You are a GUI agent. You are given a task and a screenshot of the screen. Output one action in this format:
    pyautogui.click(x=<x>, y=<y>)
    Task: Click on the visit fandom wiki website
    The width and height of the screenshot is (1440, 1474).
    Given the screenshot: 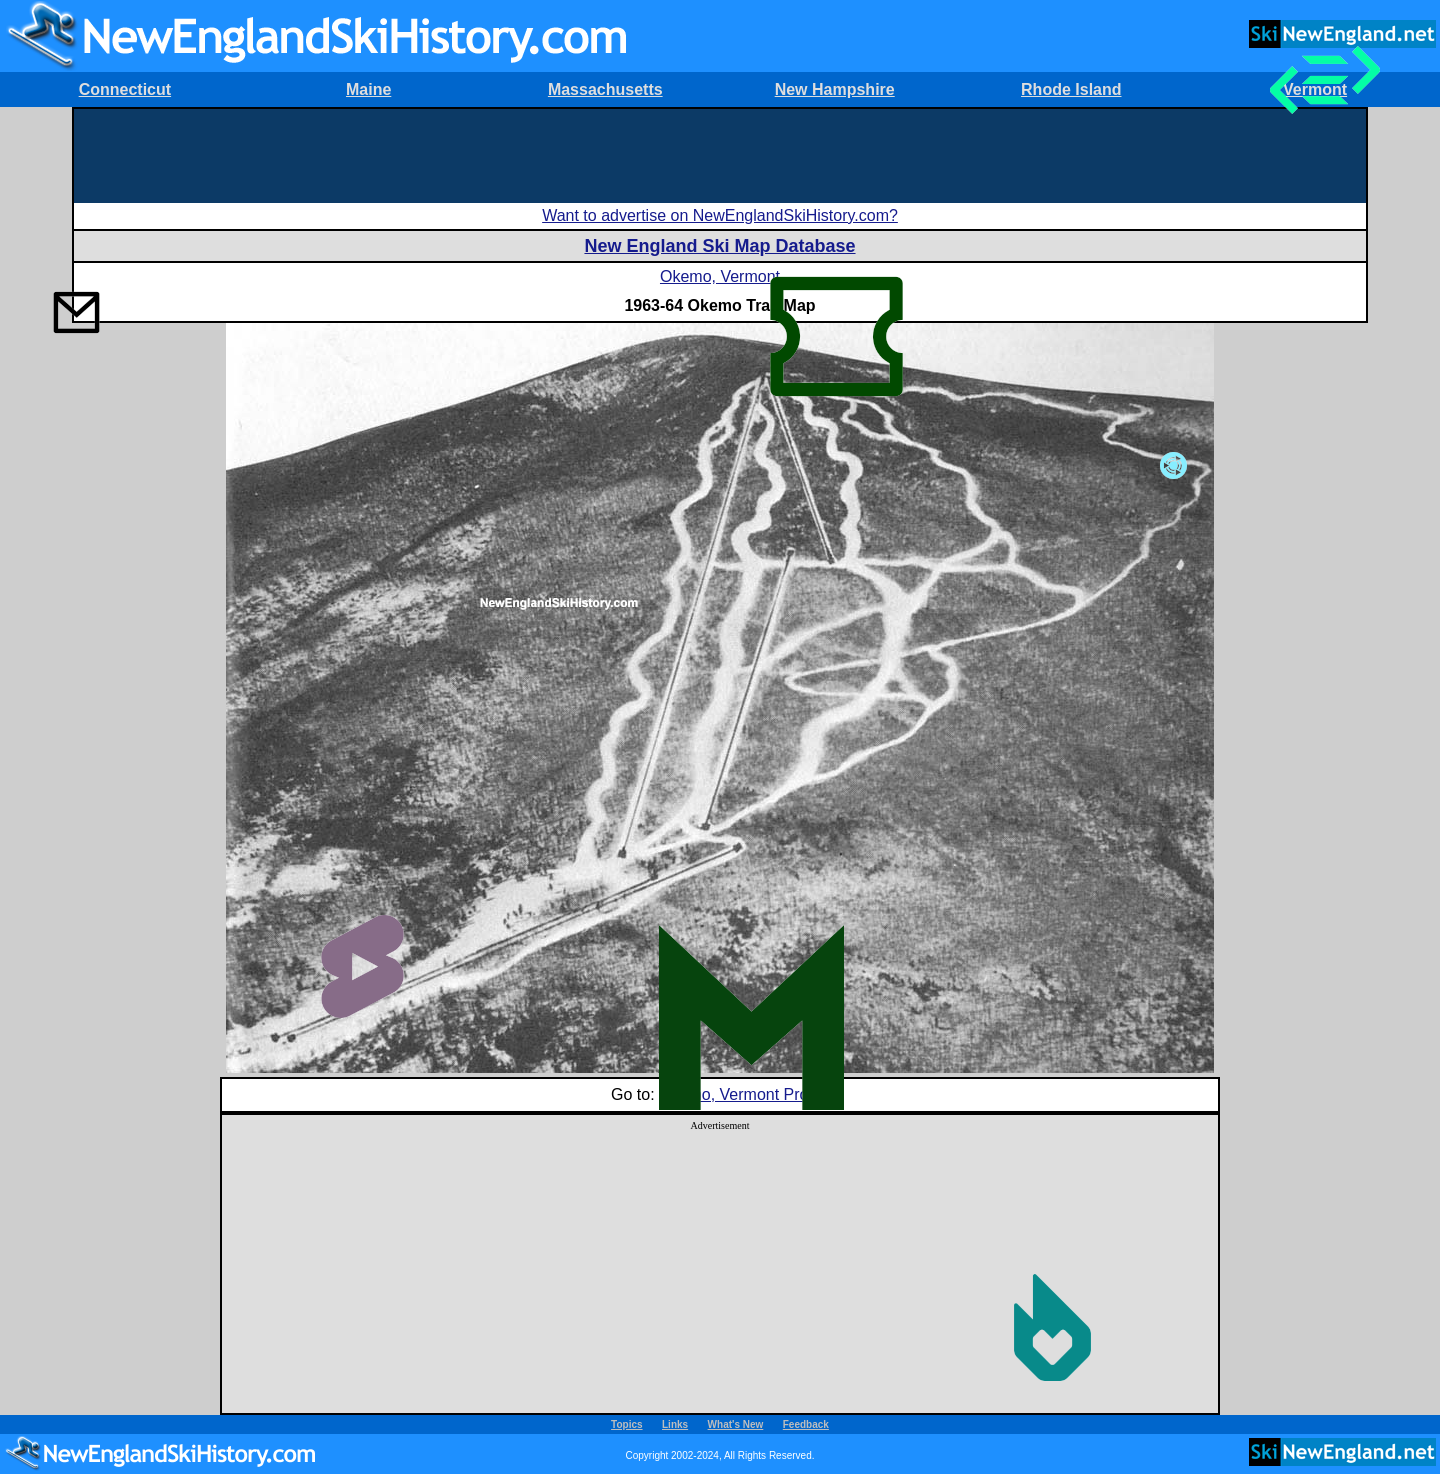 What is the action you would take?
    pyautogui.click(x=1052, y=1327)
    